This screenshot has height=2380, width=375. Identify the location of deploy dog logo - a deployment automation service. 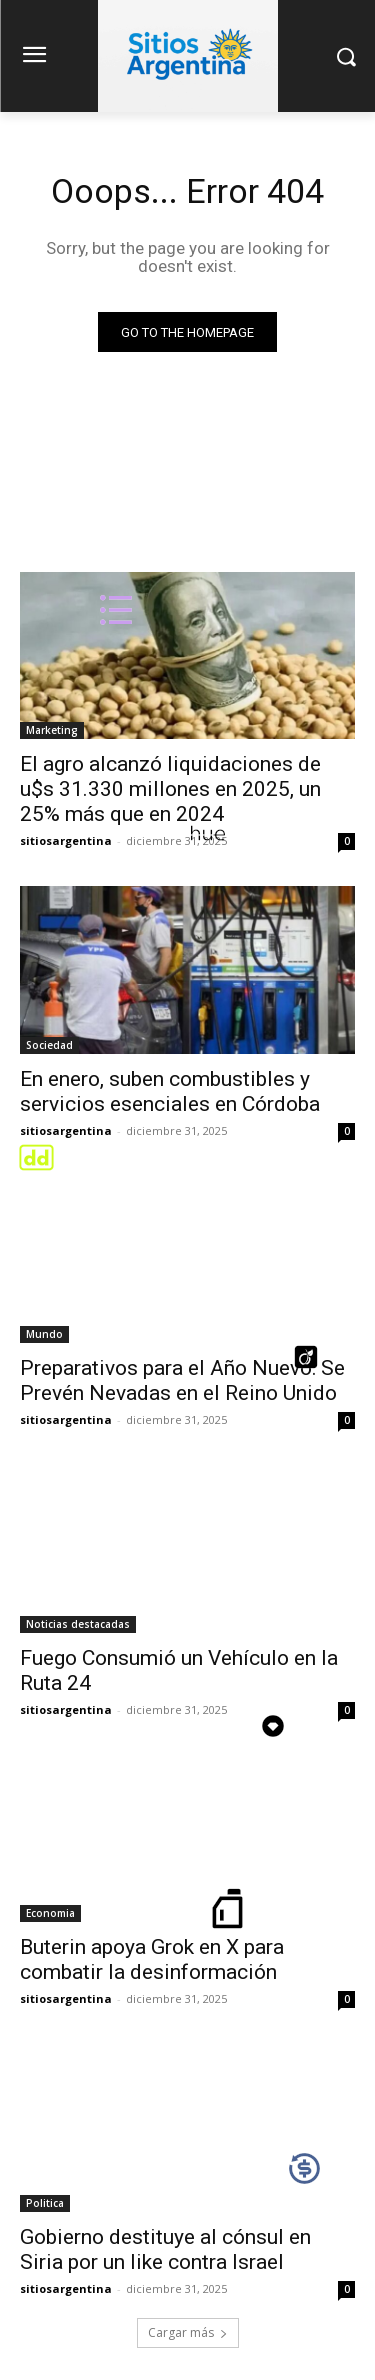
(36, 1157).